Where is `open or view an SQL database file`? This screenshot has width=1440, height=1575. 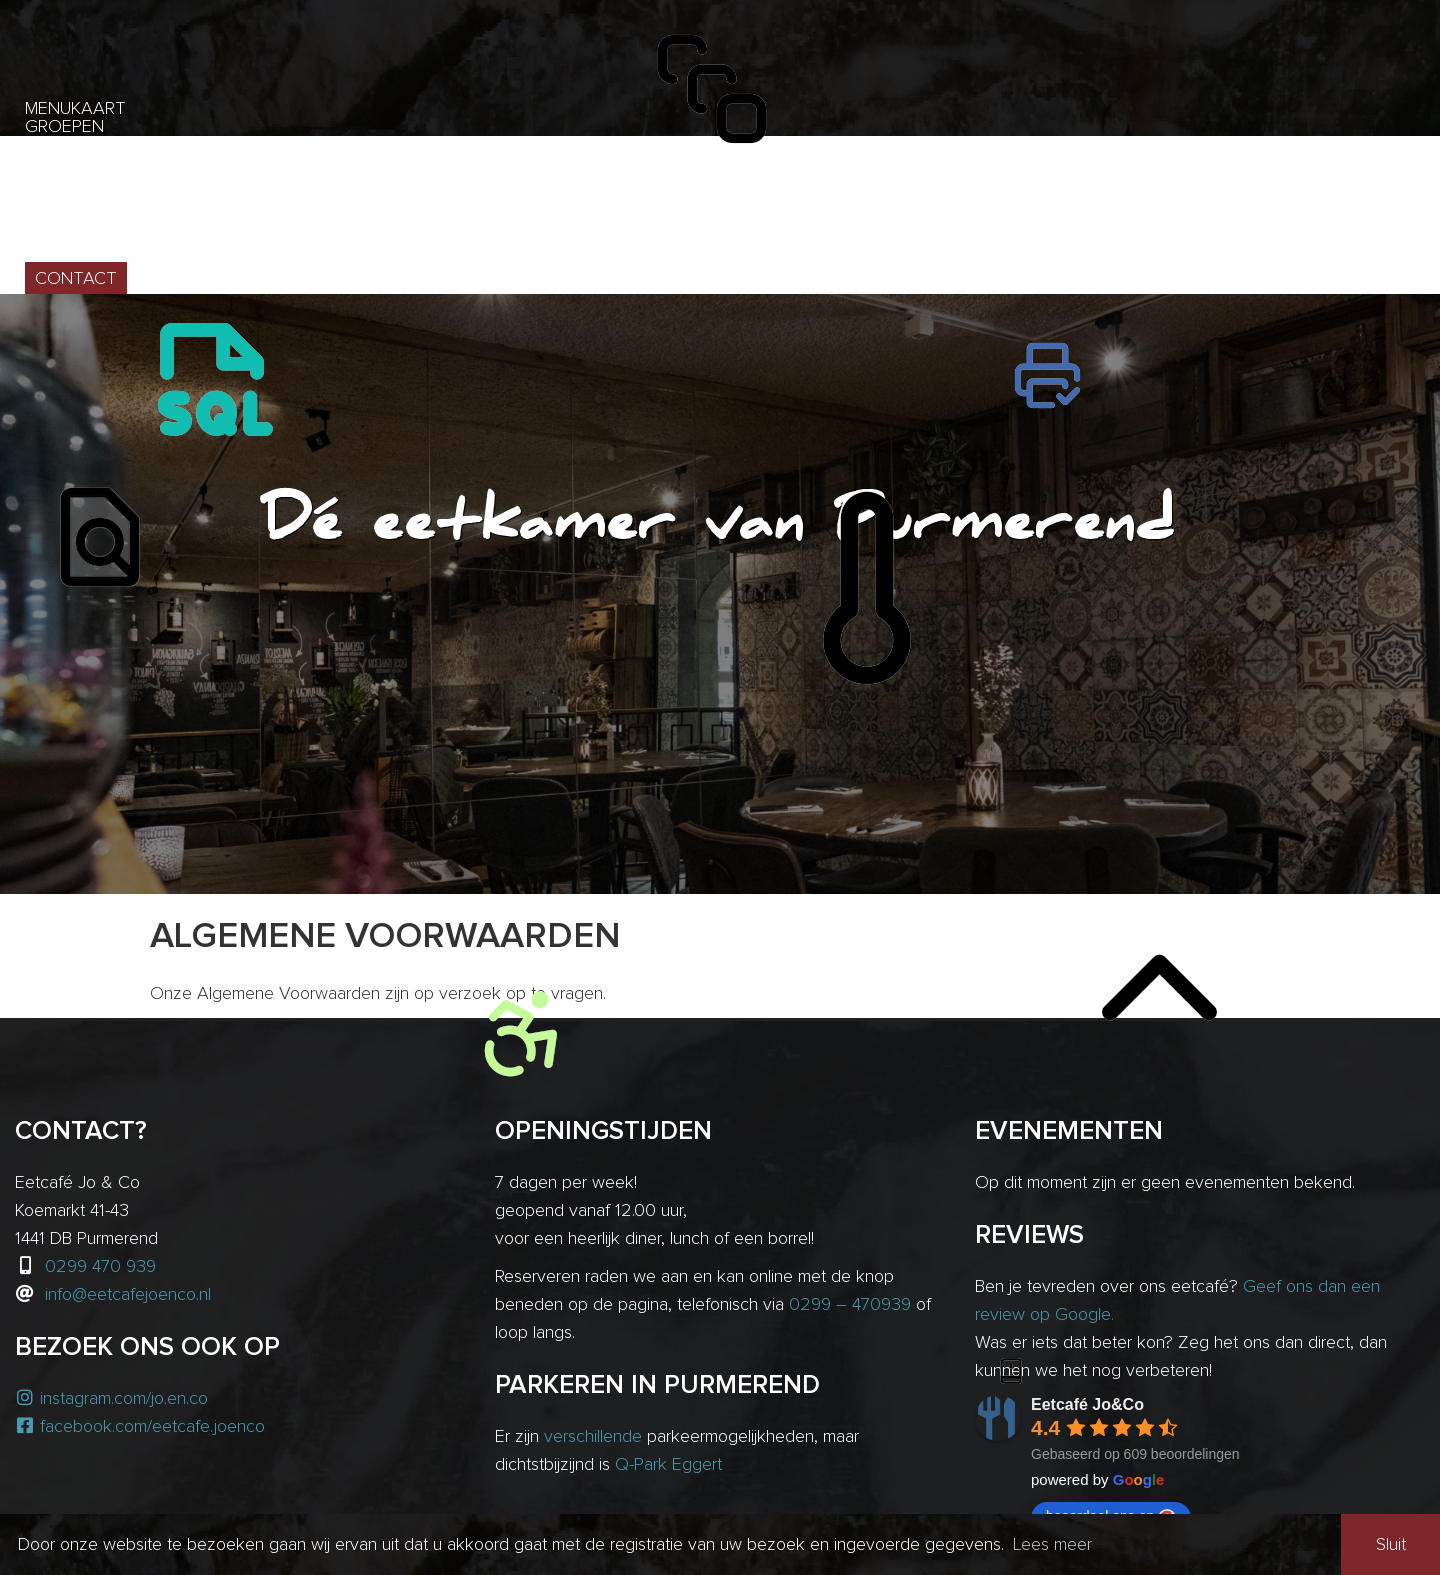
open or view an SQL database file is located at coordinates (212, 384).